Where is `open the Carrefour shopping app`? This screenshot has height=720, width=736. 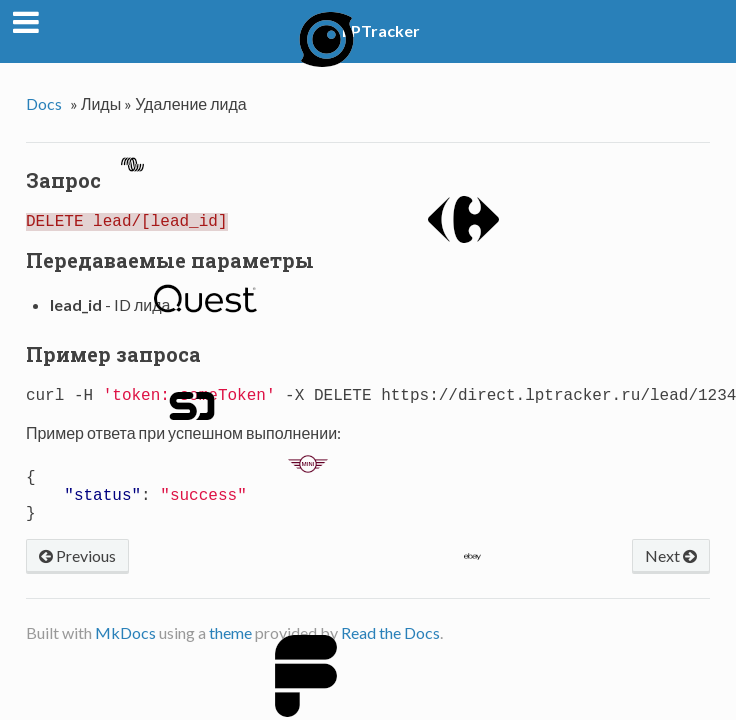
open the Carrefour shopping app is located at coordinates (463, 219).